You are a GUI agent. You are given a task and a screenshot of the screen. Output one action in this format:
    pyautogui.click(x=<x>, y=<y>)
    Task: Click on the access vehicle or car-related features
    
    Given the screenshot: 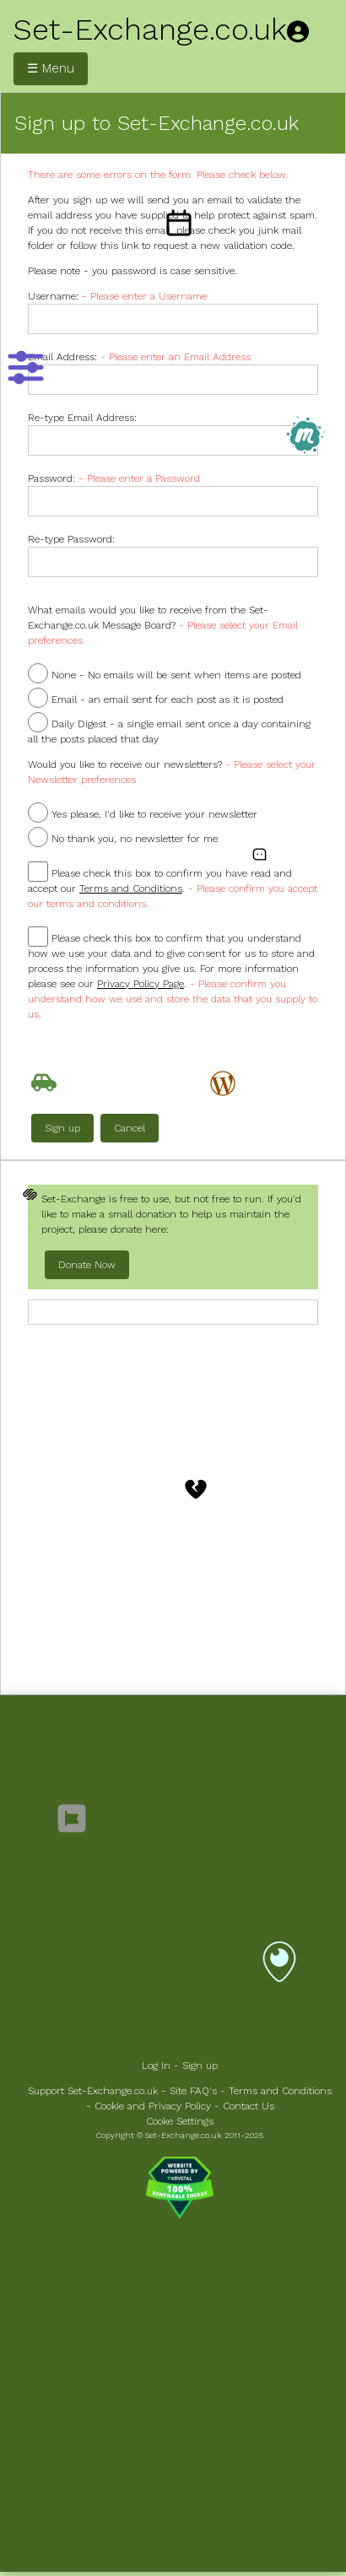 What is the action you would take?
    pyautogui.click(x=44, y=1083)
    